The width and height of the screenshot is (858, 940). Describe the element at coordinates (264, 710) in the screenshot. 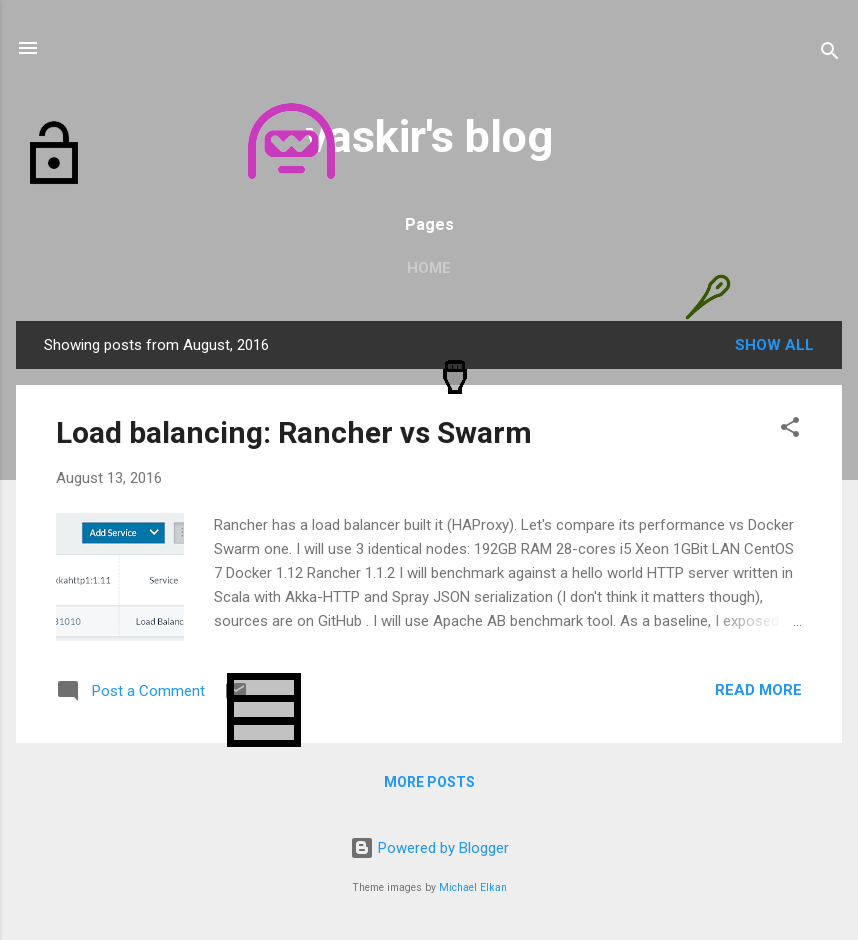

I see `view data in row layout` at that location.